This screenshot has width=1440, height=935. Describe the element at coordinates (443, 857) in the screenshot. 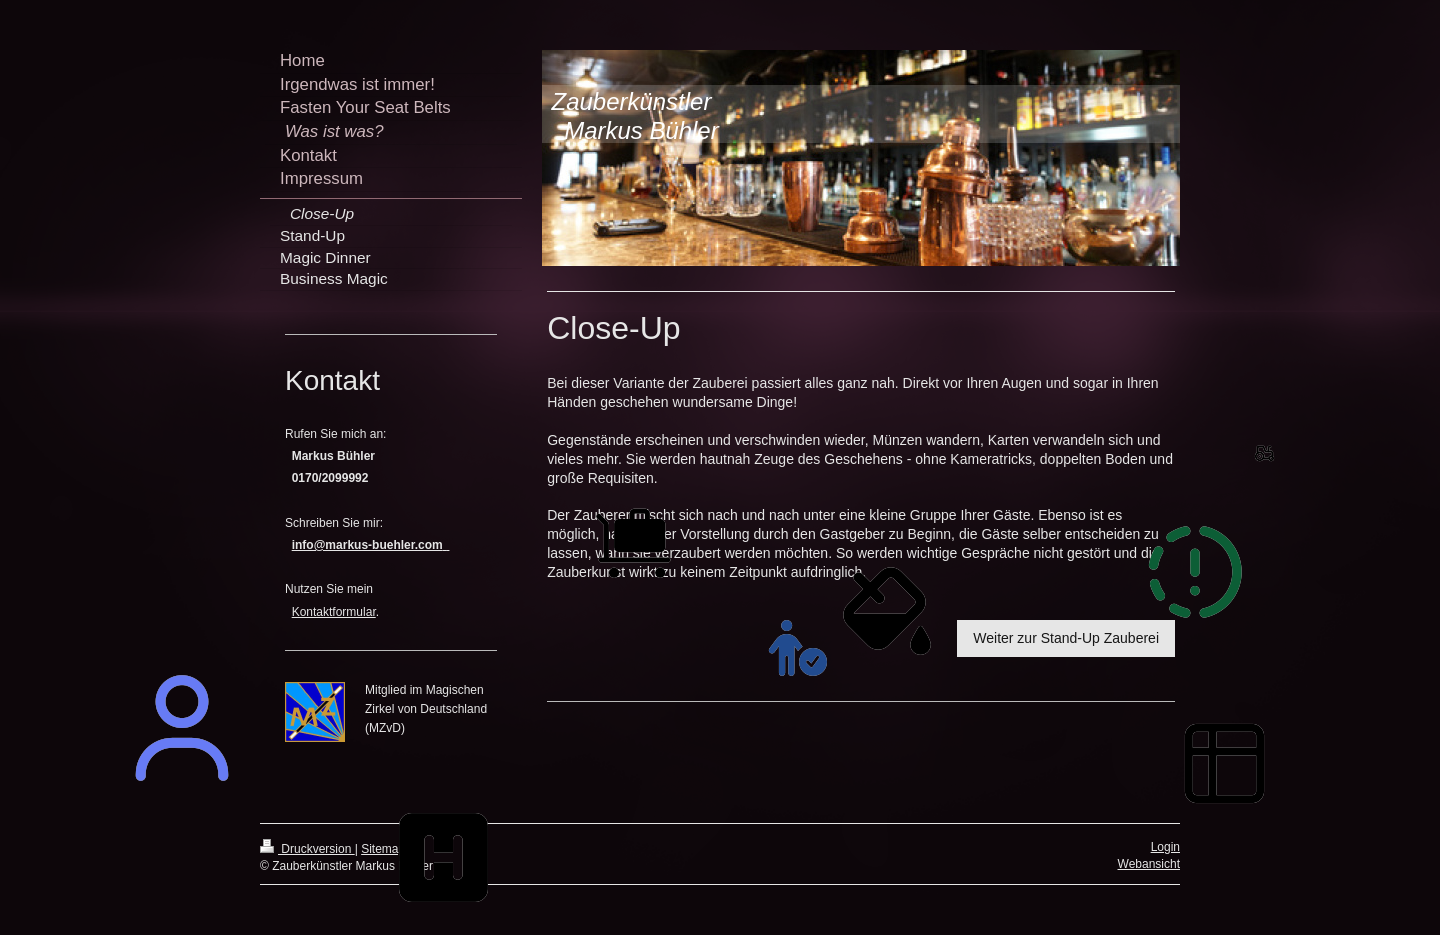

I see `indicates a hospital or medical facility nearby` at that location.